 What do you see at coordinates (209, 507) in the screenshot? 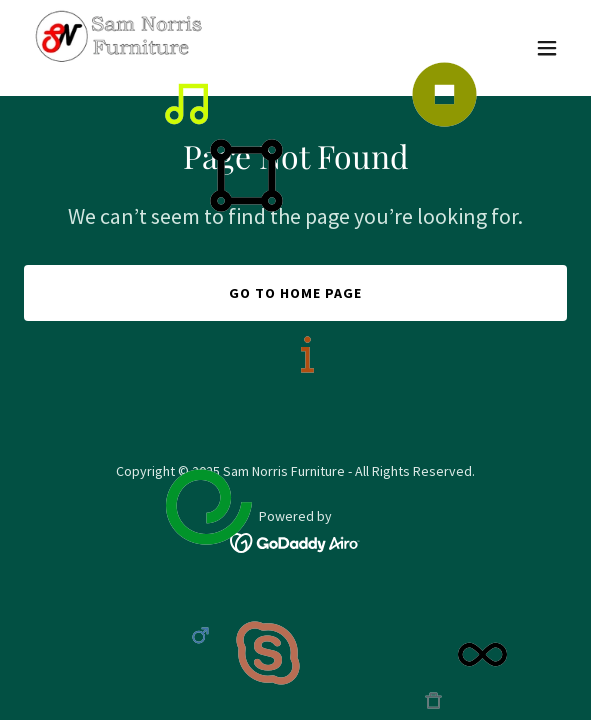
I see `every.org logo` at bounding box center [209, 507].